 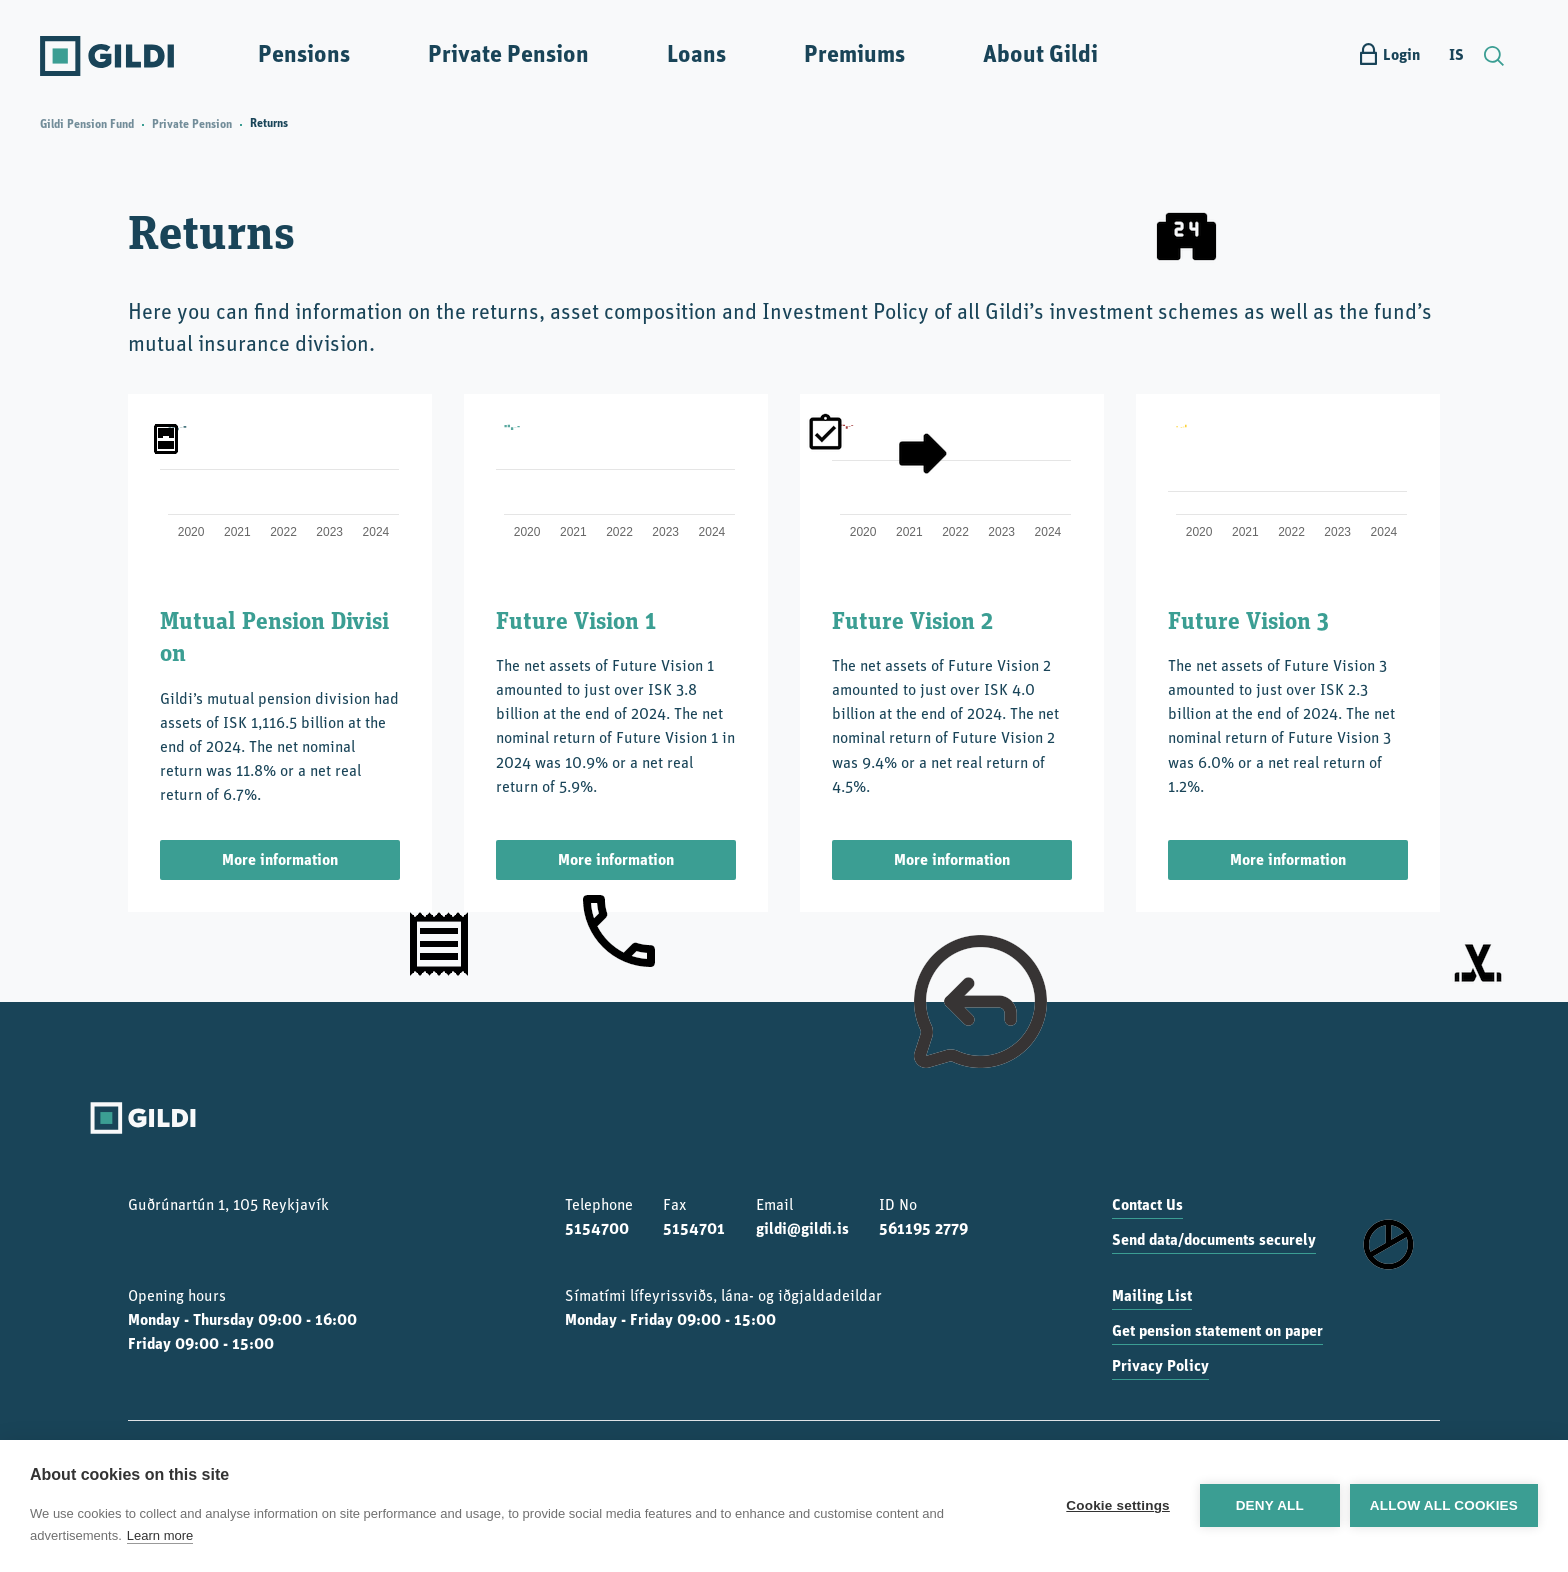 I want to click on view window sensor status, so click(x=166, y=439).